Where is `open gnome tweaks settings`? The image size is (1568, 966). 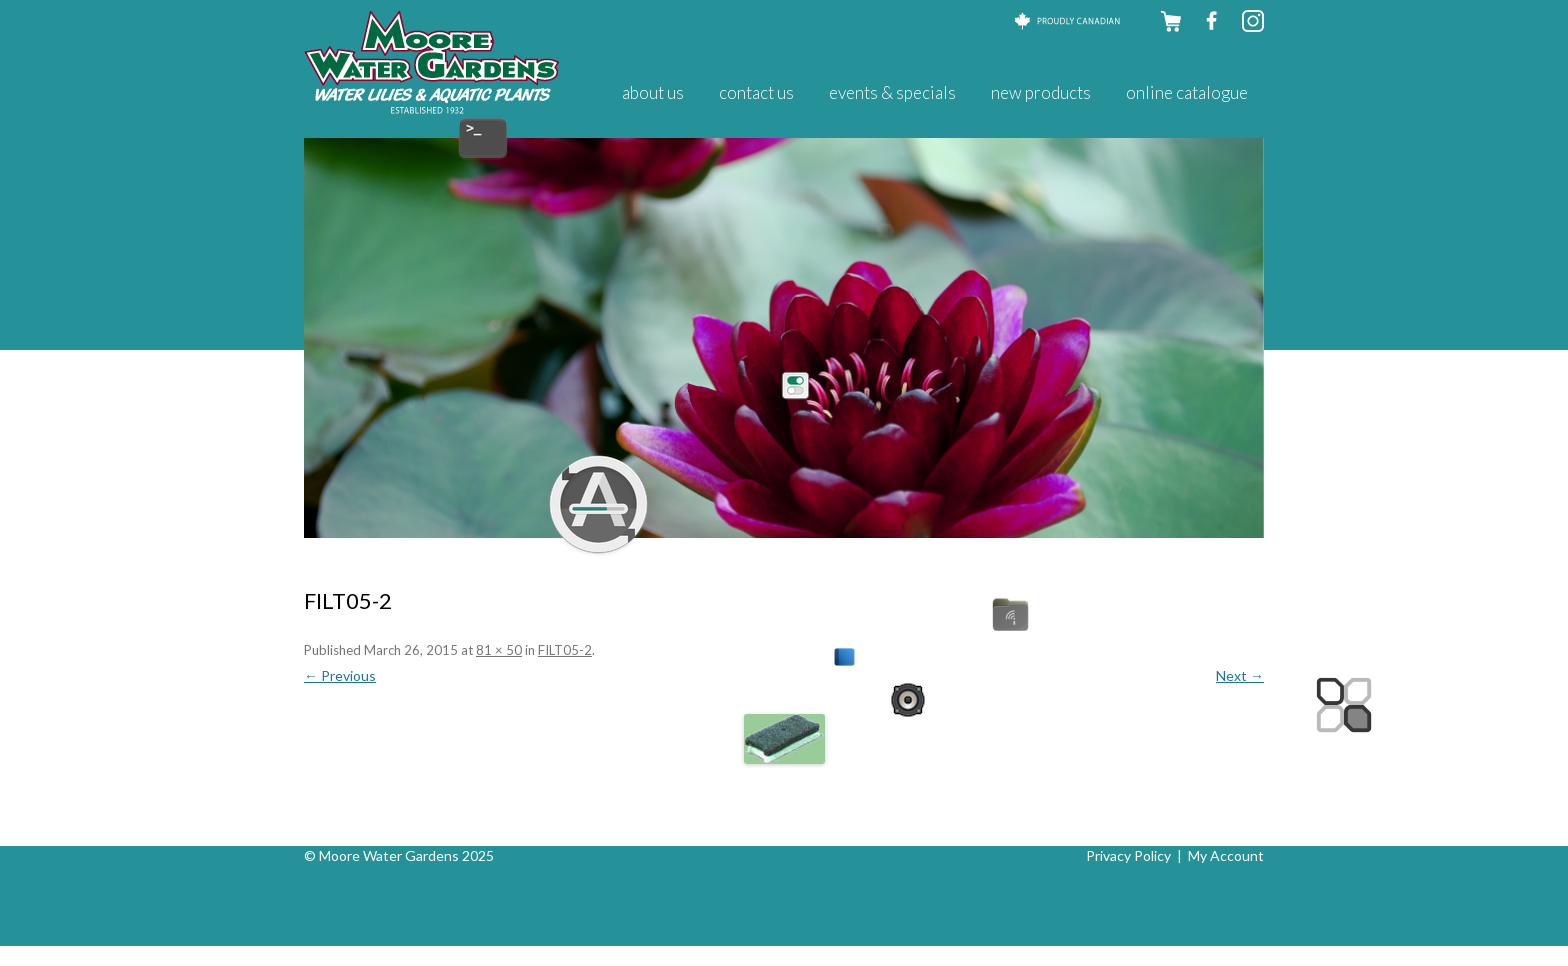
open gnome tweaks settings is located at coordinates (795, 385).